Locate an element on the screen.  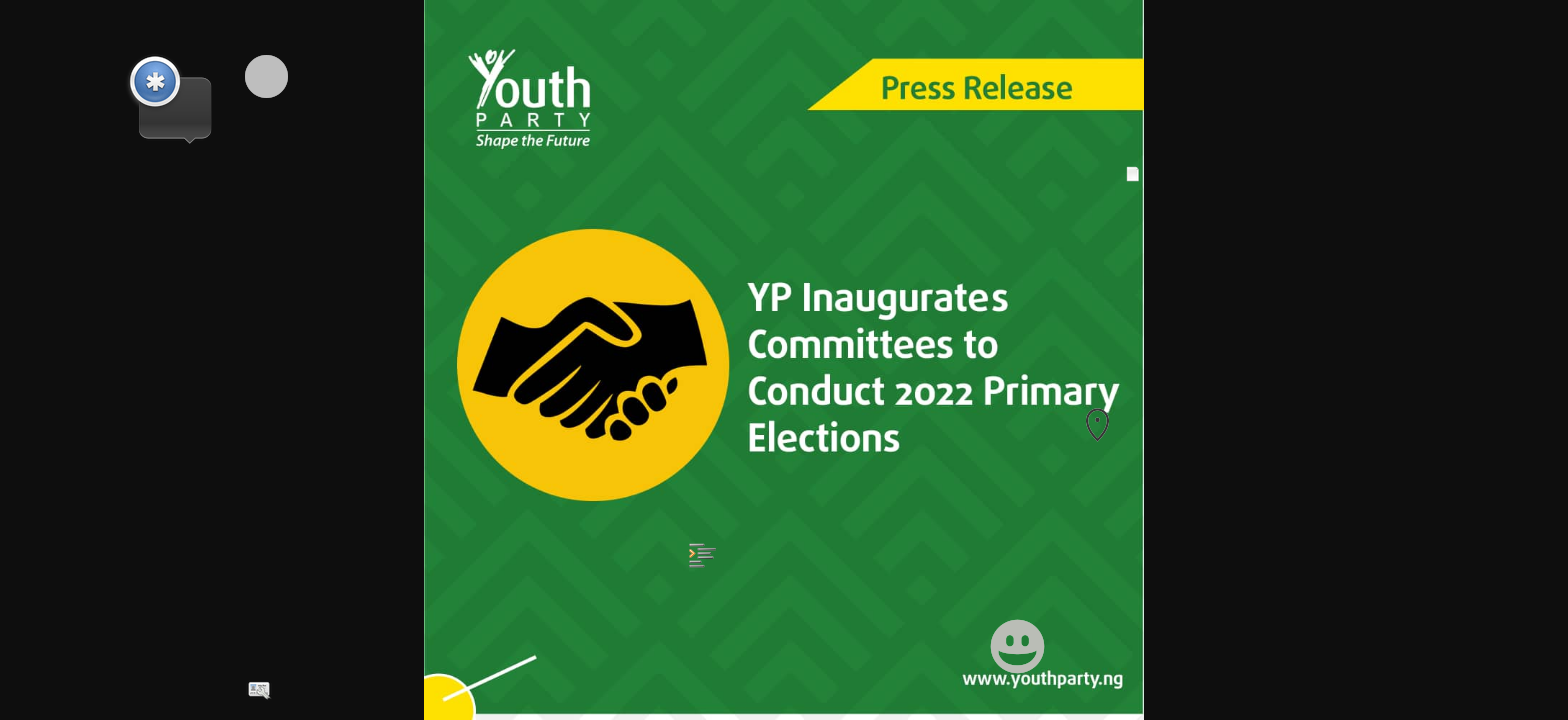
manage system notification settings is located at coordinates (171, 97).